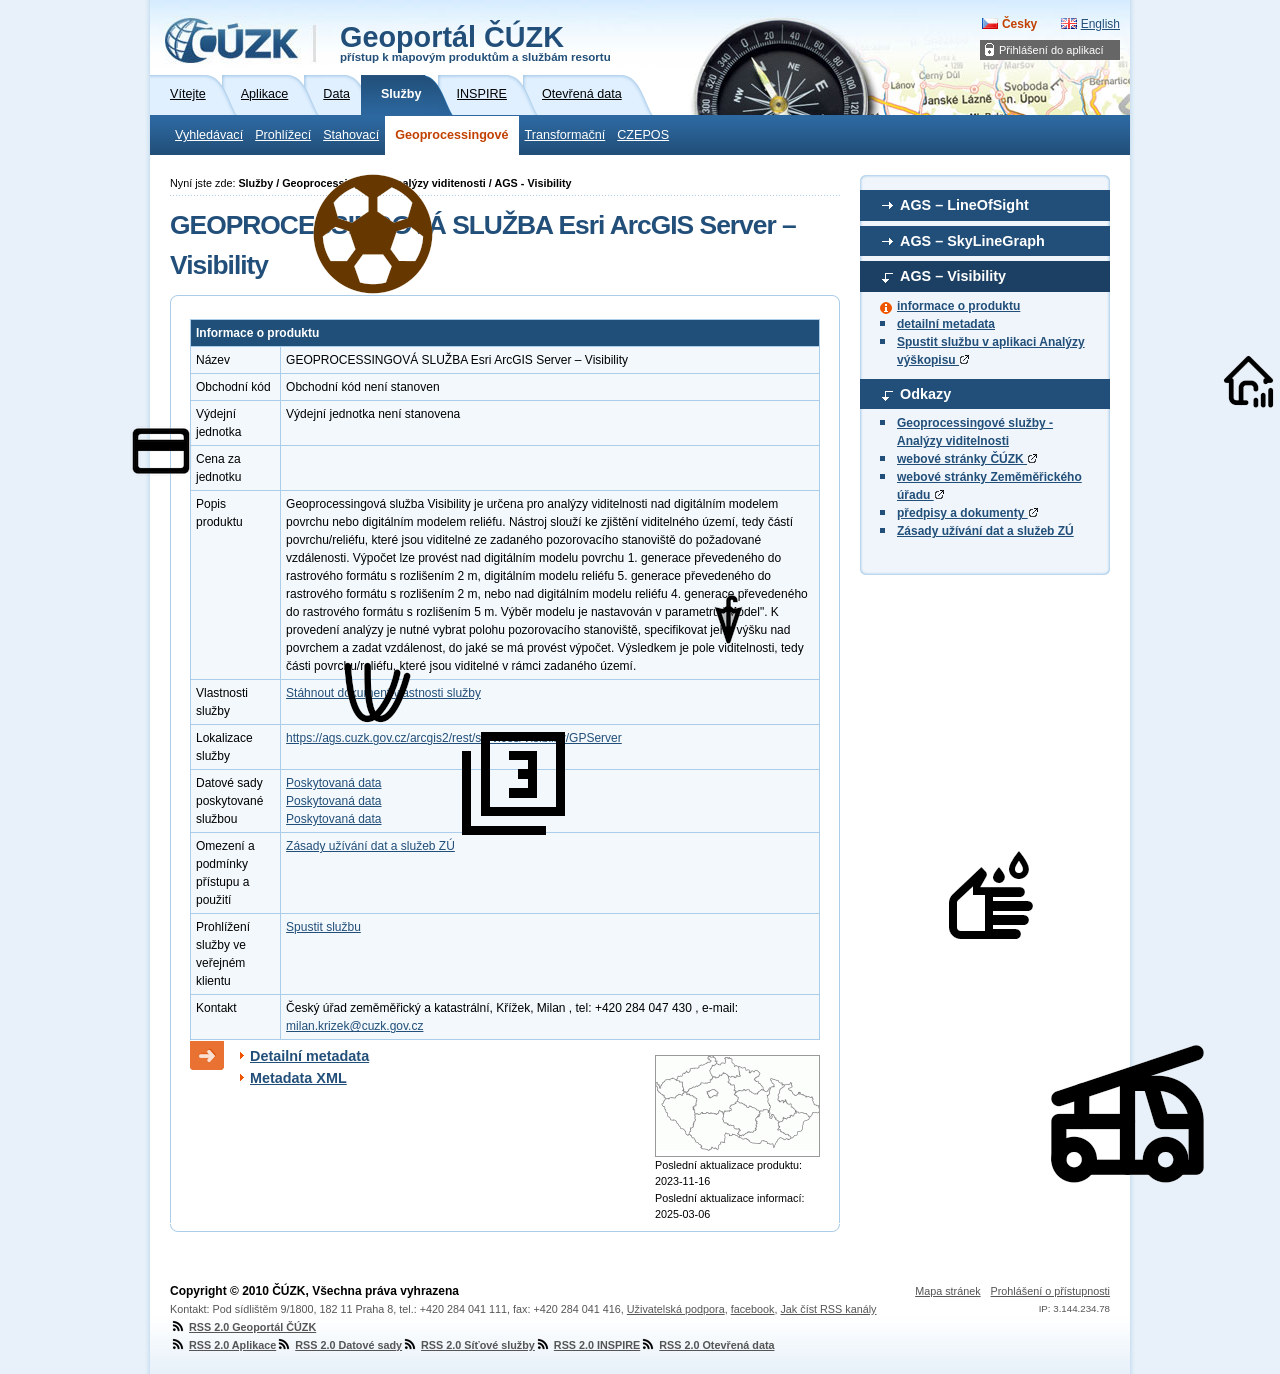  I want to click on indicates emergency services or fire department, so click(1127, 1121).